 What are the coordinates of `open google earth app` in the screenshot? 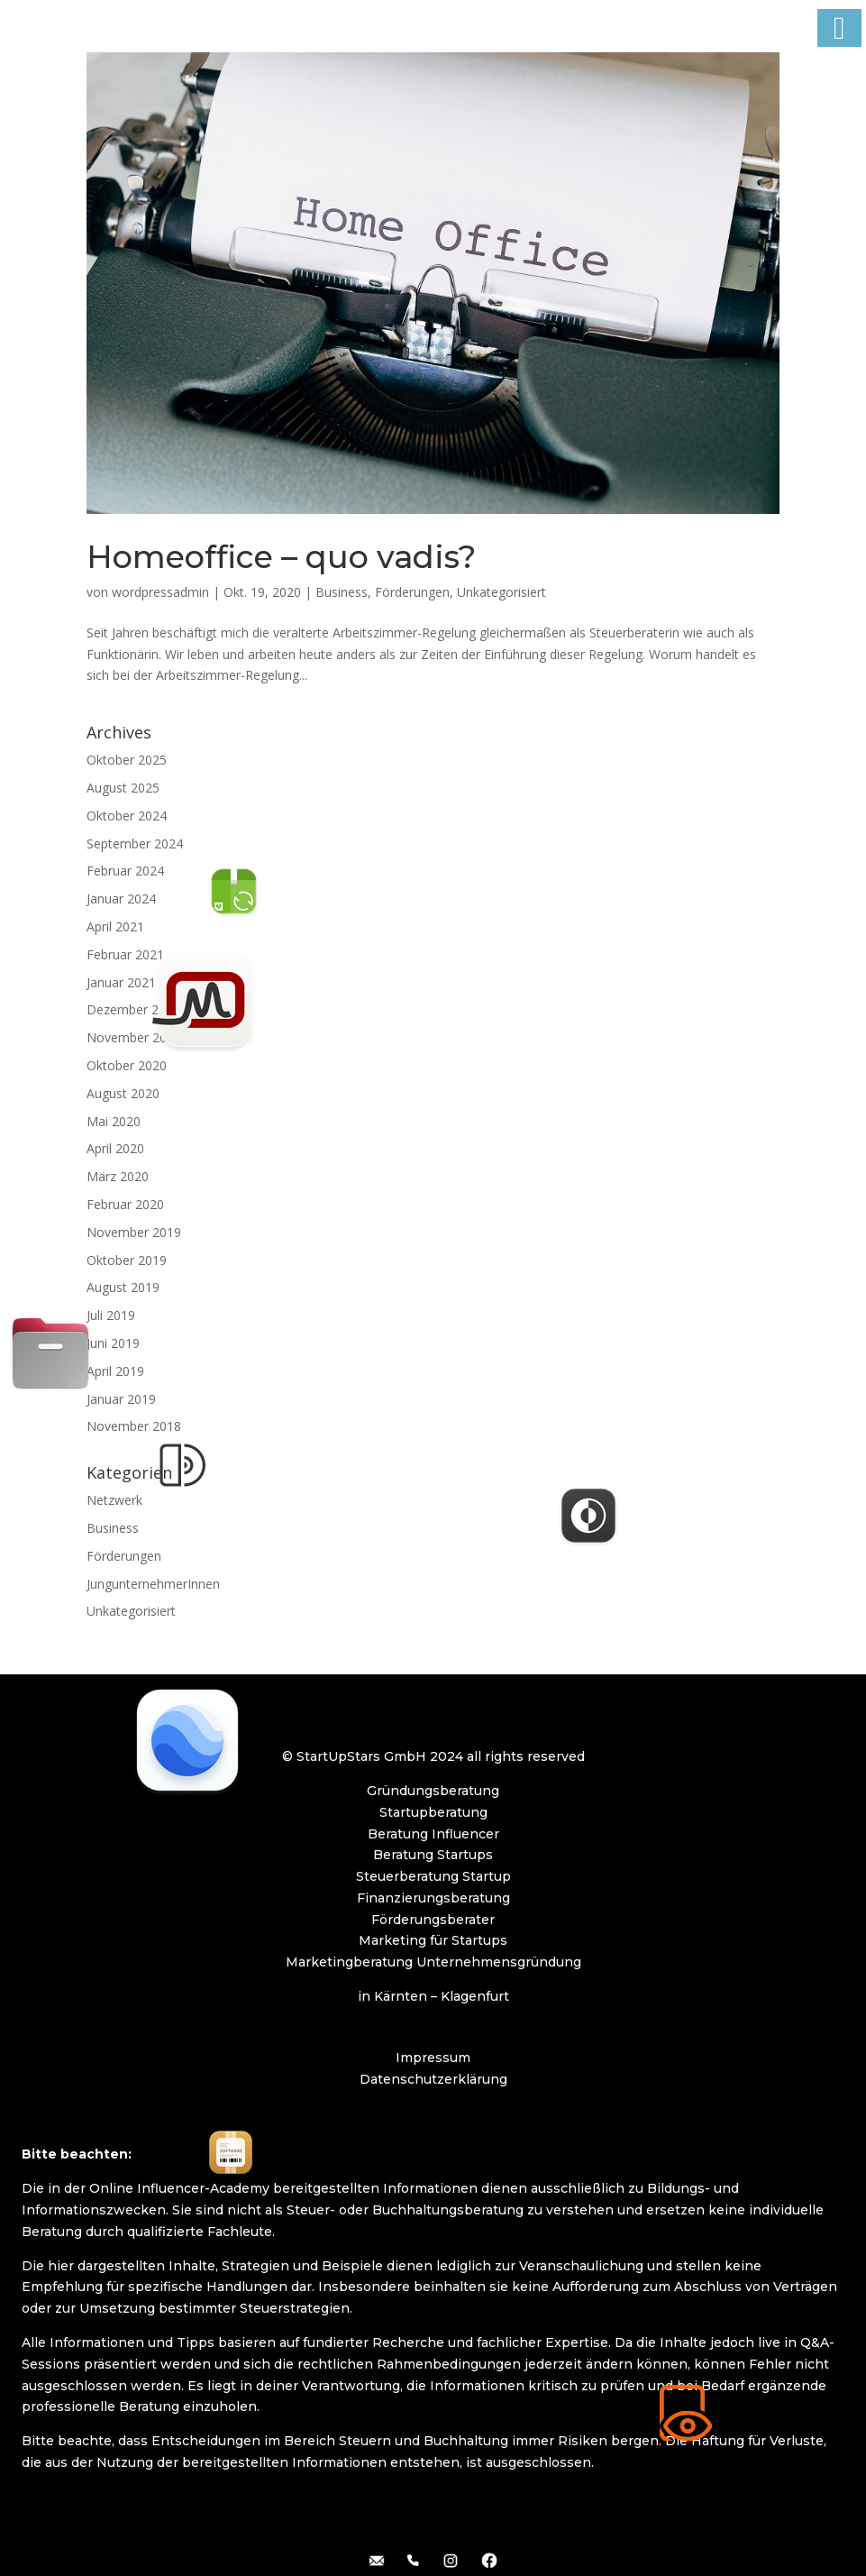 It's located at (187, 1740).